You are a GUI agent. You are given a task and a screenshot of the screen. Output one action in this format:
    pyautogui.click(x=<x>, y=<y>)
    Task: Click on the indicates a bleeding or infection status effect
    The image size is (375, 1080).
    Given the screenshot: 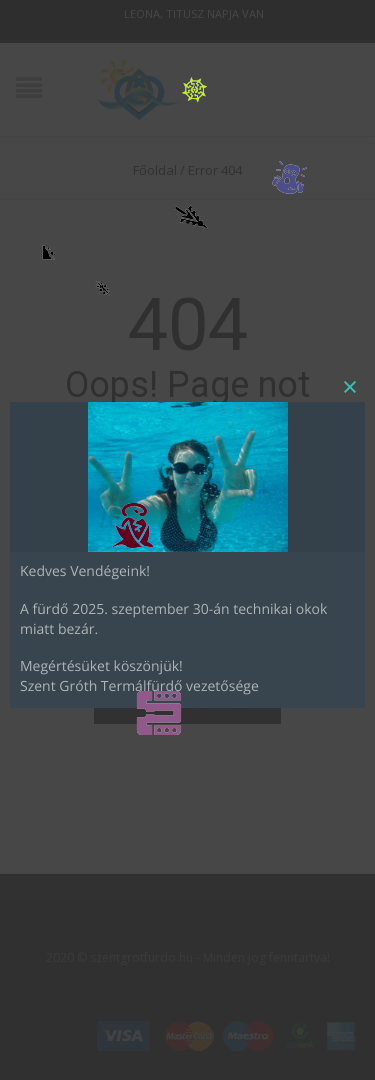 What is the action you would take?
    pyautogui.click(x=103, y=288)
    